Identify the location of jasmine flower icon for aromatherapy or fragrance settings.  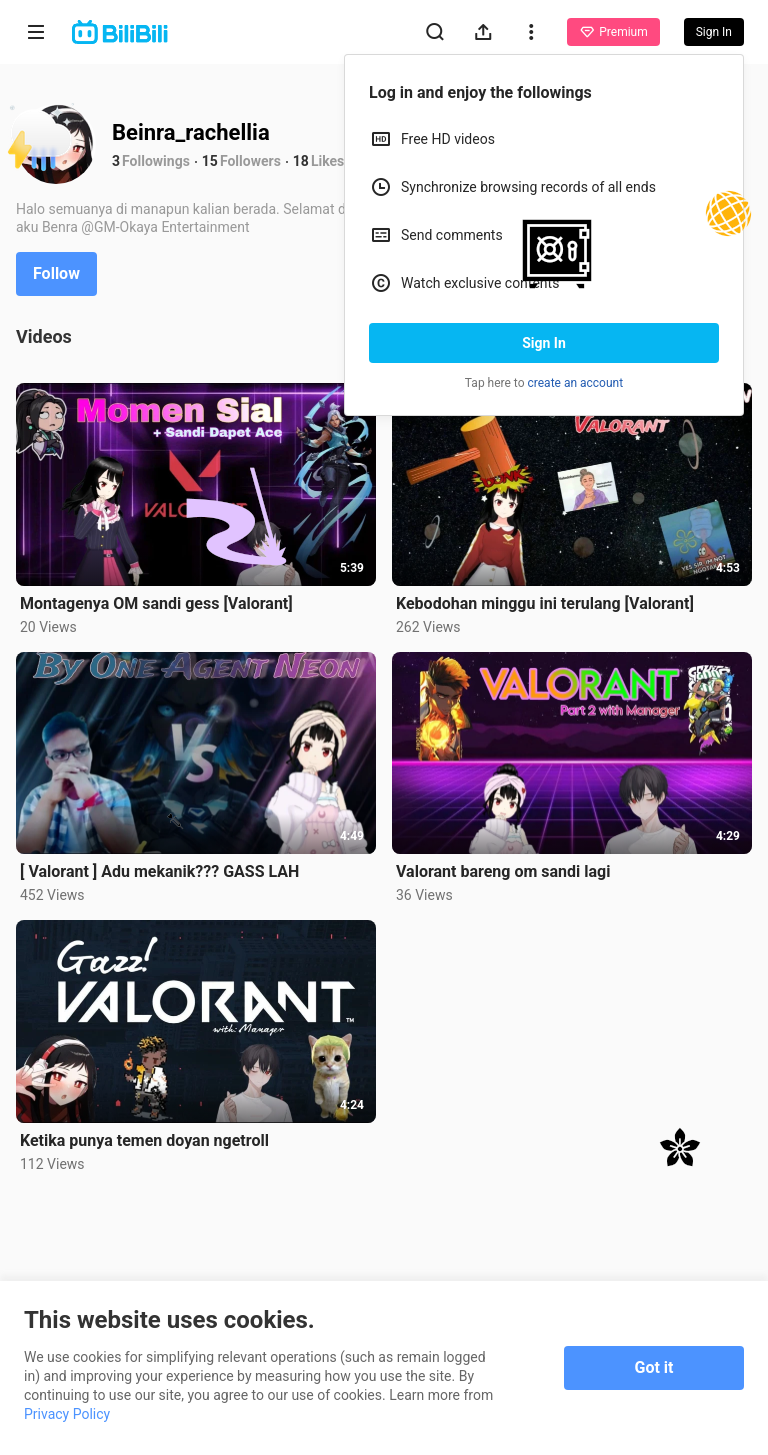
(680, 1147).